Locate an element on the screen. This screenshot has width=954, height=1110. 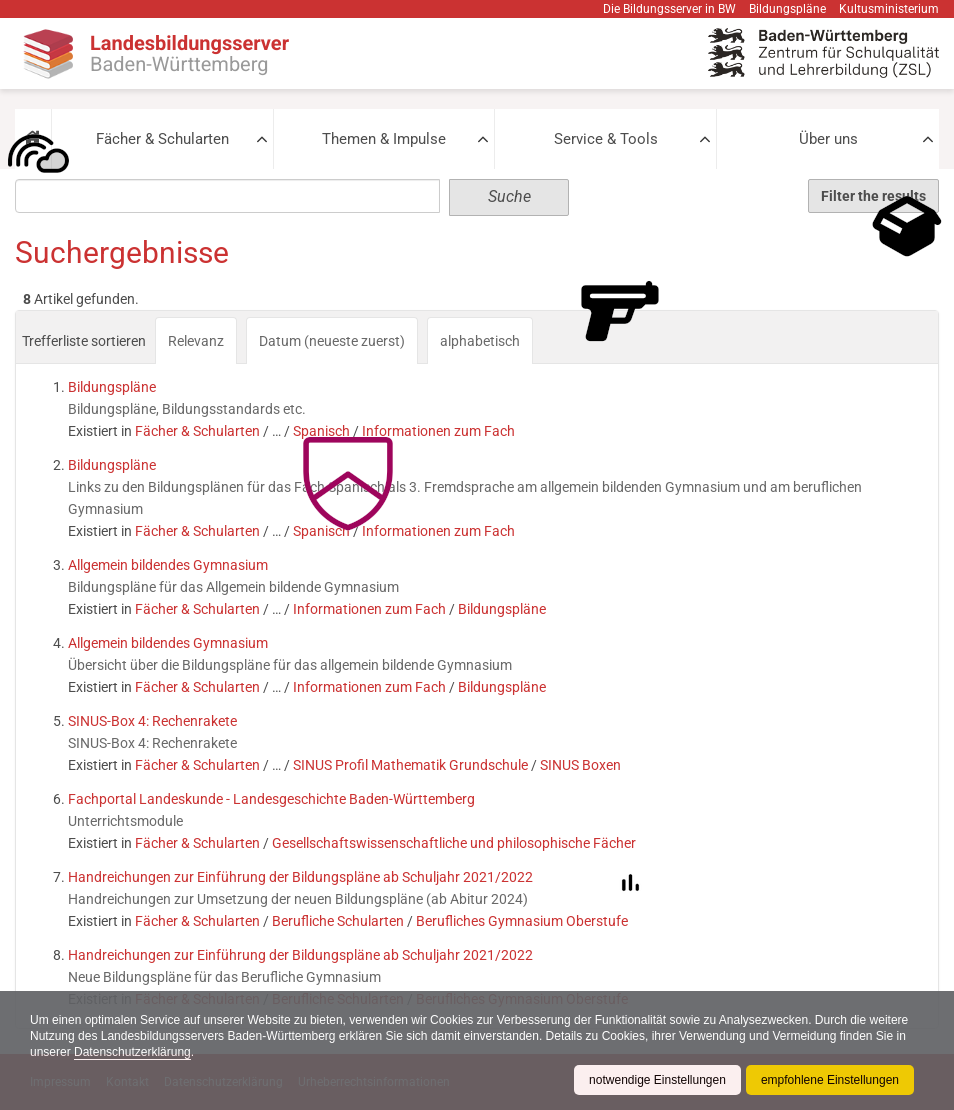
security or protection status indicator is located at coordinates (348, 478).